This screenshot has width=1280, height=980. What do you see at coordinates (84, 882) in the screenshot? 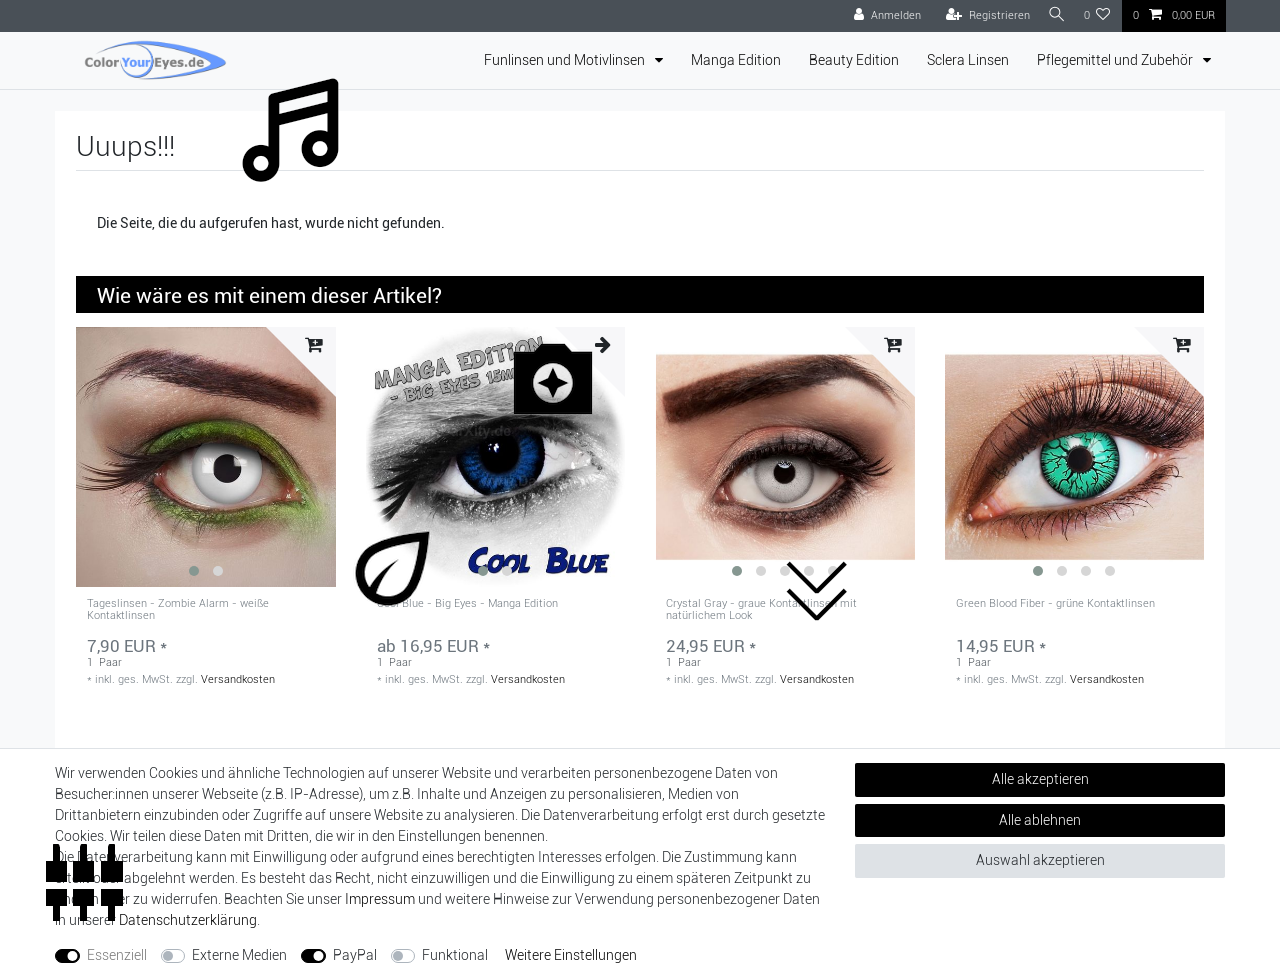
I see `configure audio or video input components` at bounding box center [84, 882].